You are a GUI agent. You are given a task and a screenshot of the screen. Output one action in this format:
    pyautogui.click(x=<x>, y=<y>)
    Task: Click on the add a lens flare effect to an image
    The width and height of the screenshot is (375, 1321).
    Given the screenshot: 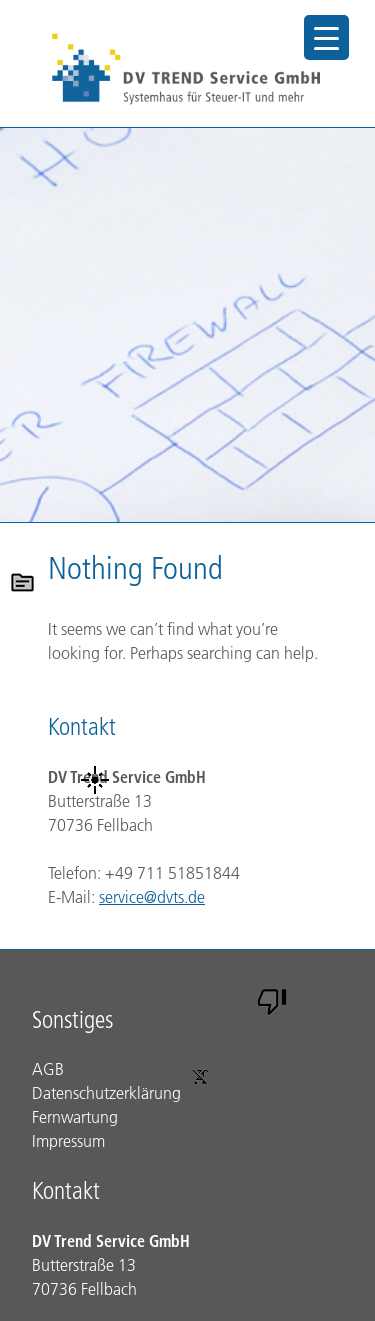 What is the action you would take?
    pyautogui.click(x=95, y=780)
    